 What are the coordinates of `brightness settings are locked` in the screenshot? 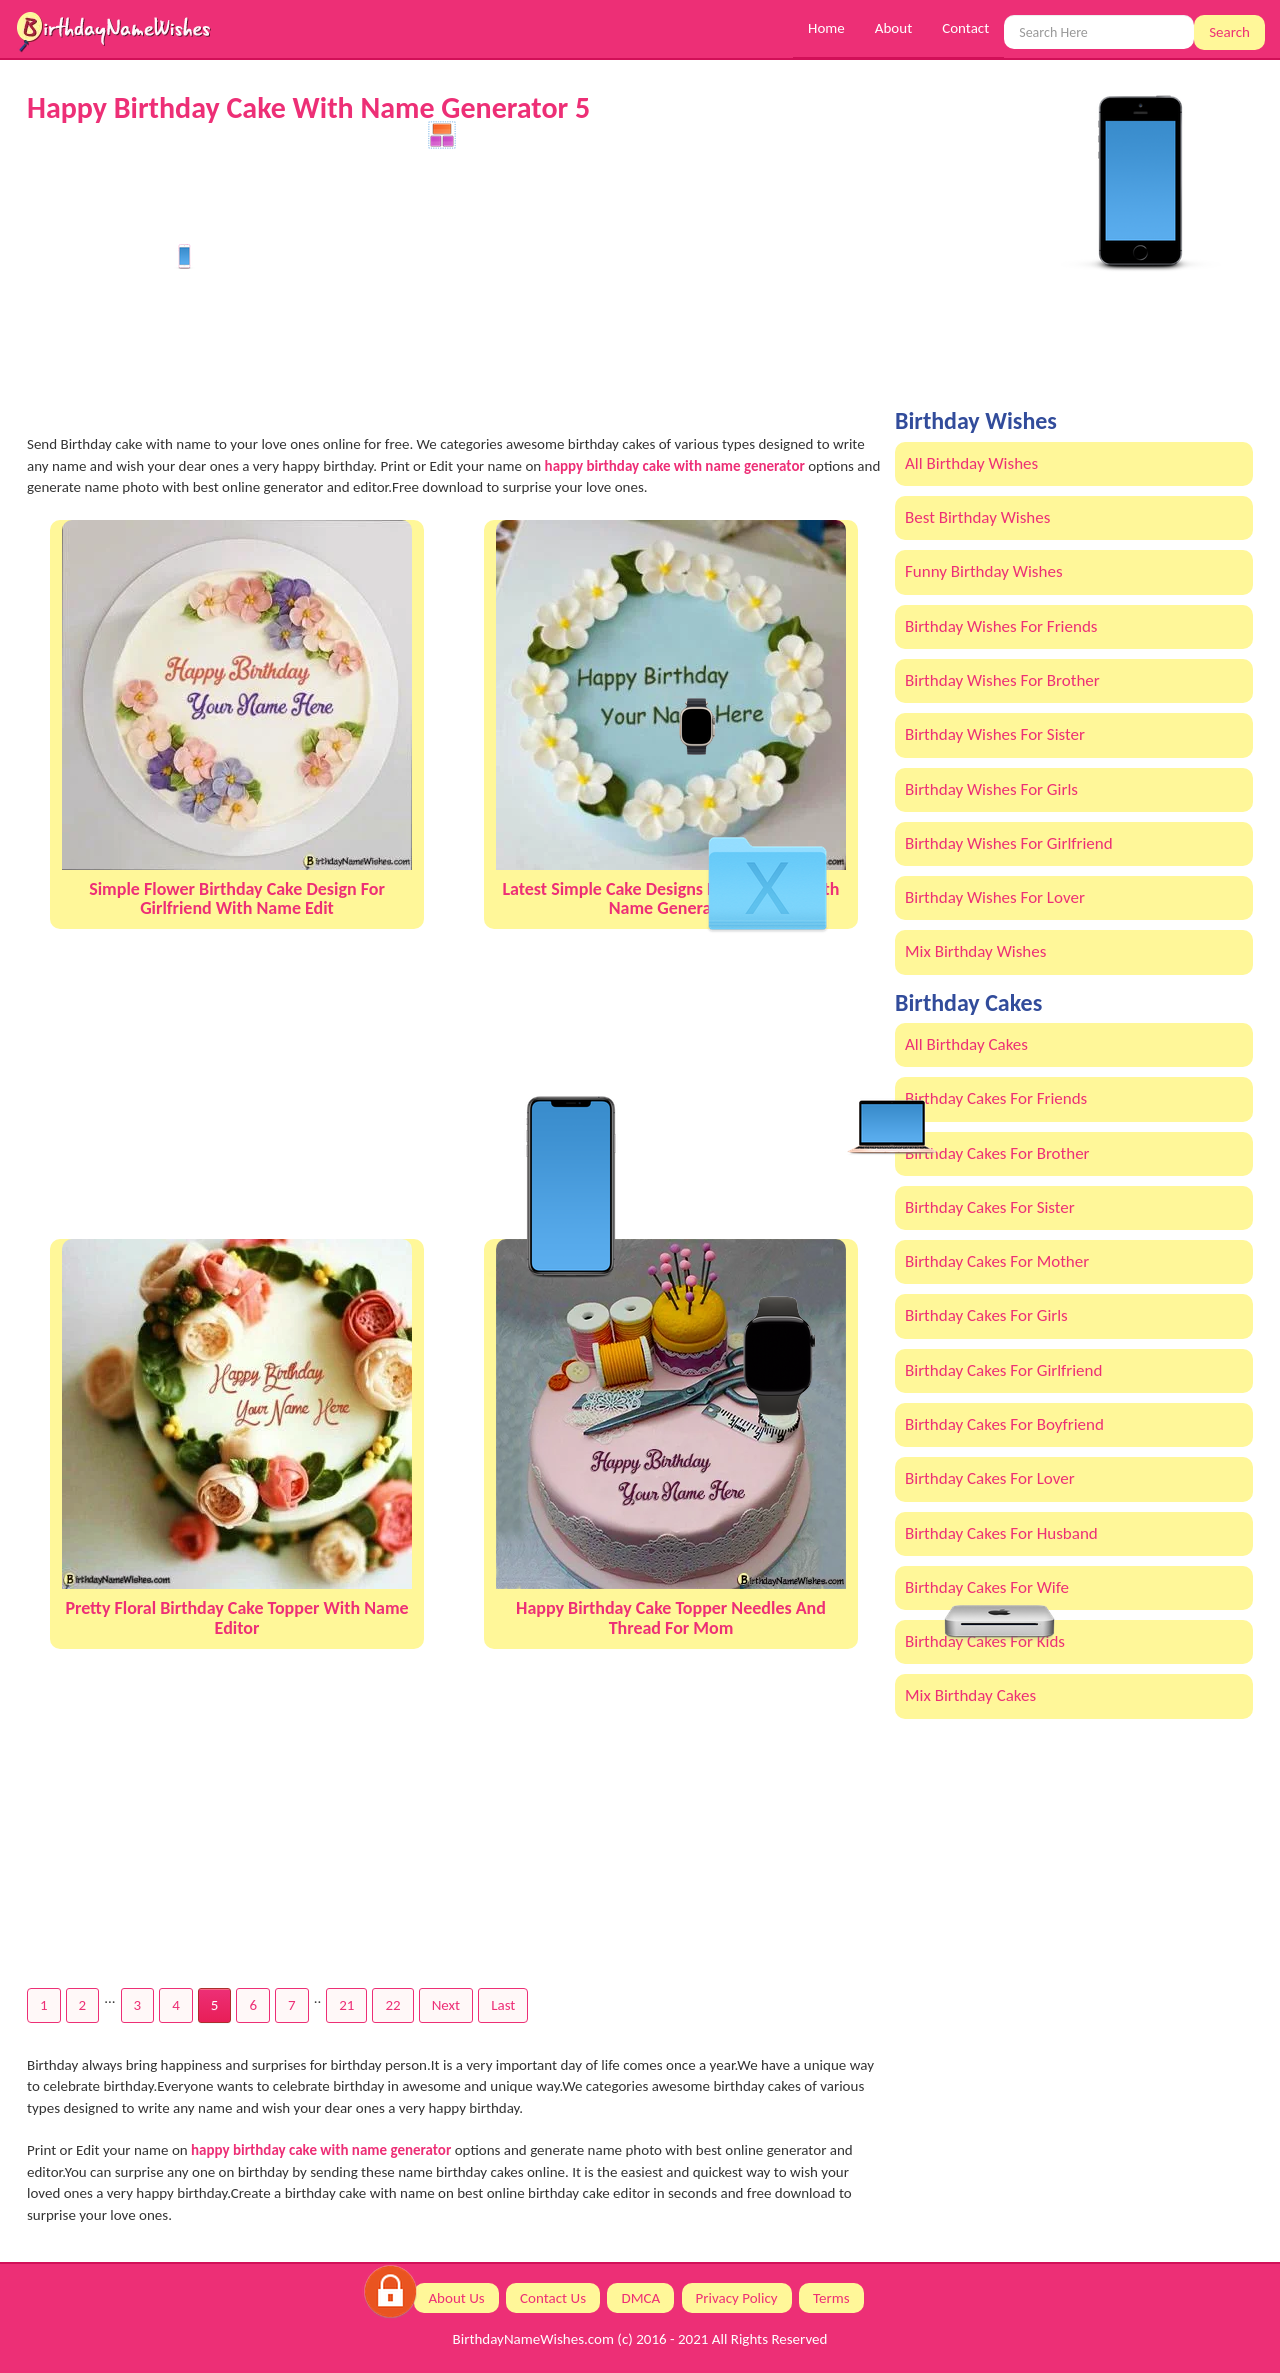 It's located at (390, 2291).